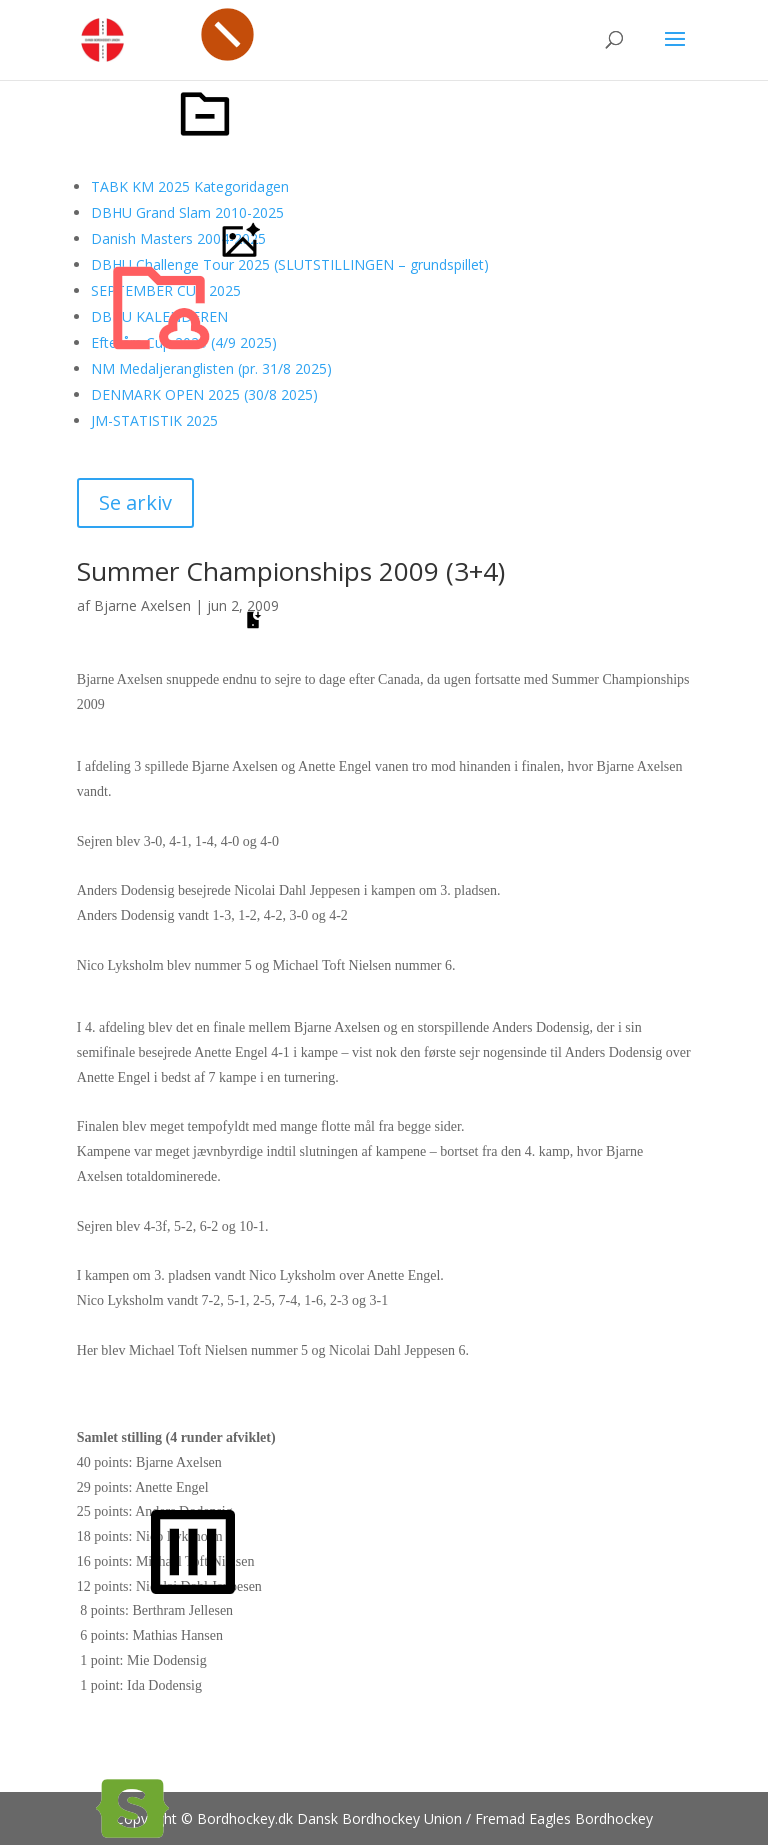 The width and height of the screenshot is (768, 1845). I want to click on switch to vertical column layout, so click(193, 1552).